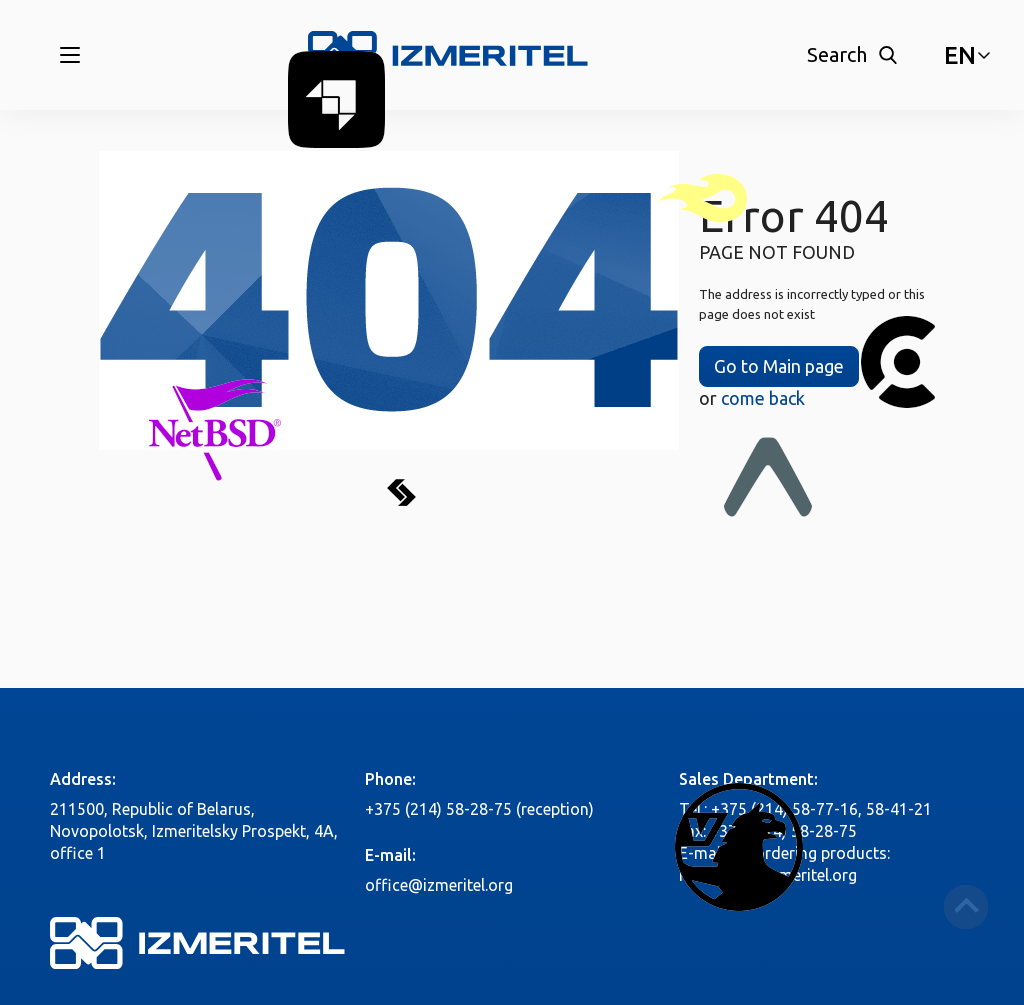 The width and height of the screenshot is (1024, 1005). I want to click on visit the CSS Design Awards website, so click(401, 492).